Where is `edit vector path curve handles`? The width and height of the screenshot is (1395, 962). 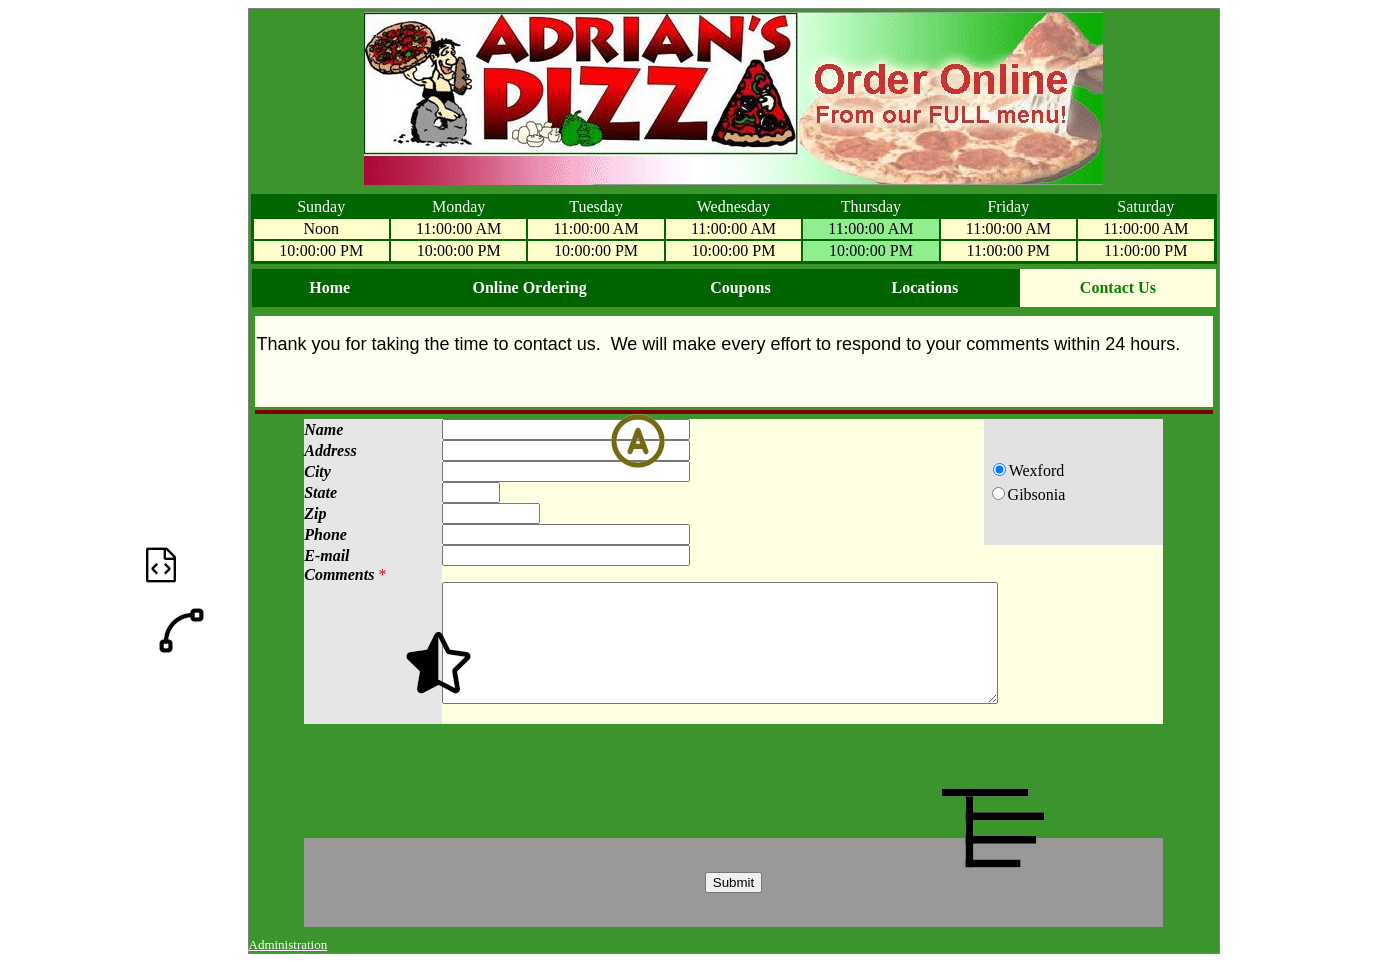
edit vector path curve handles is located at coordinates (181, 630).